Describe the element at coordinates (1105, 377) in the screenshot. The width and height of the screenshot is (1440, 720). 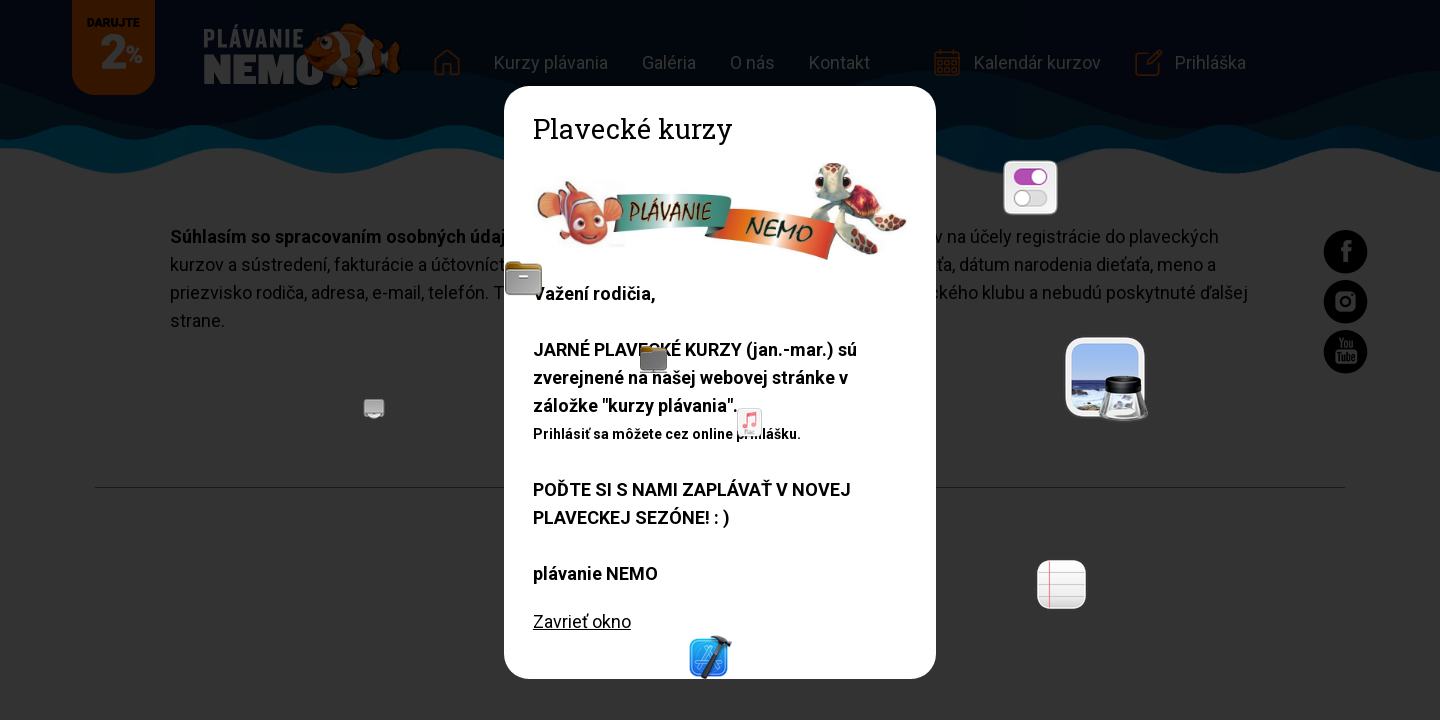
I see `open Preview app to view images and PDFs` at that location.